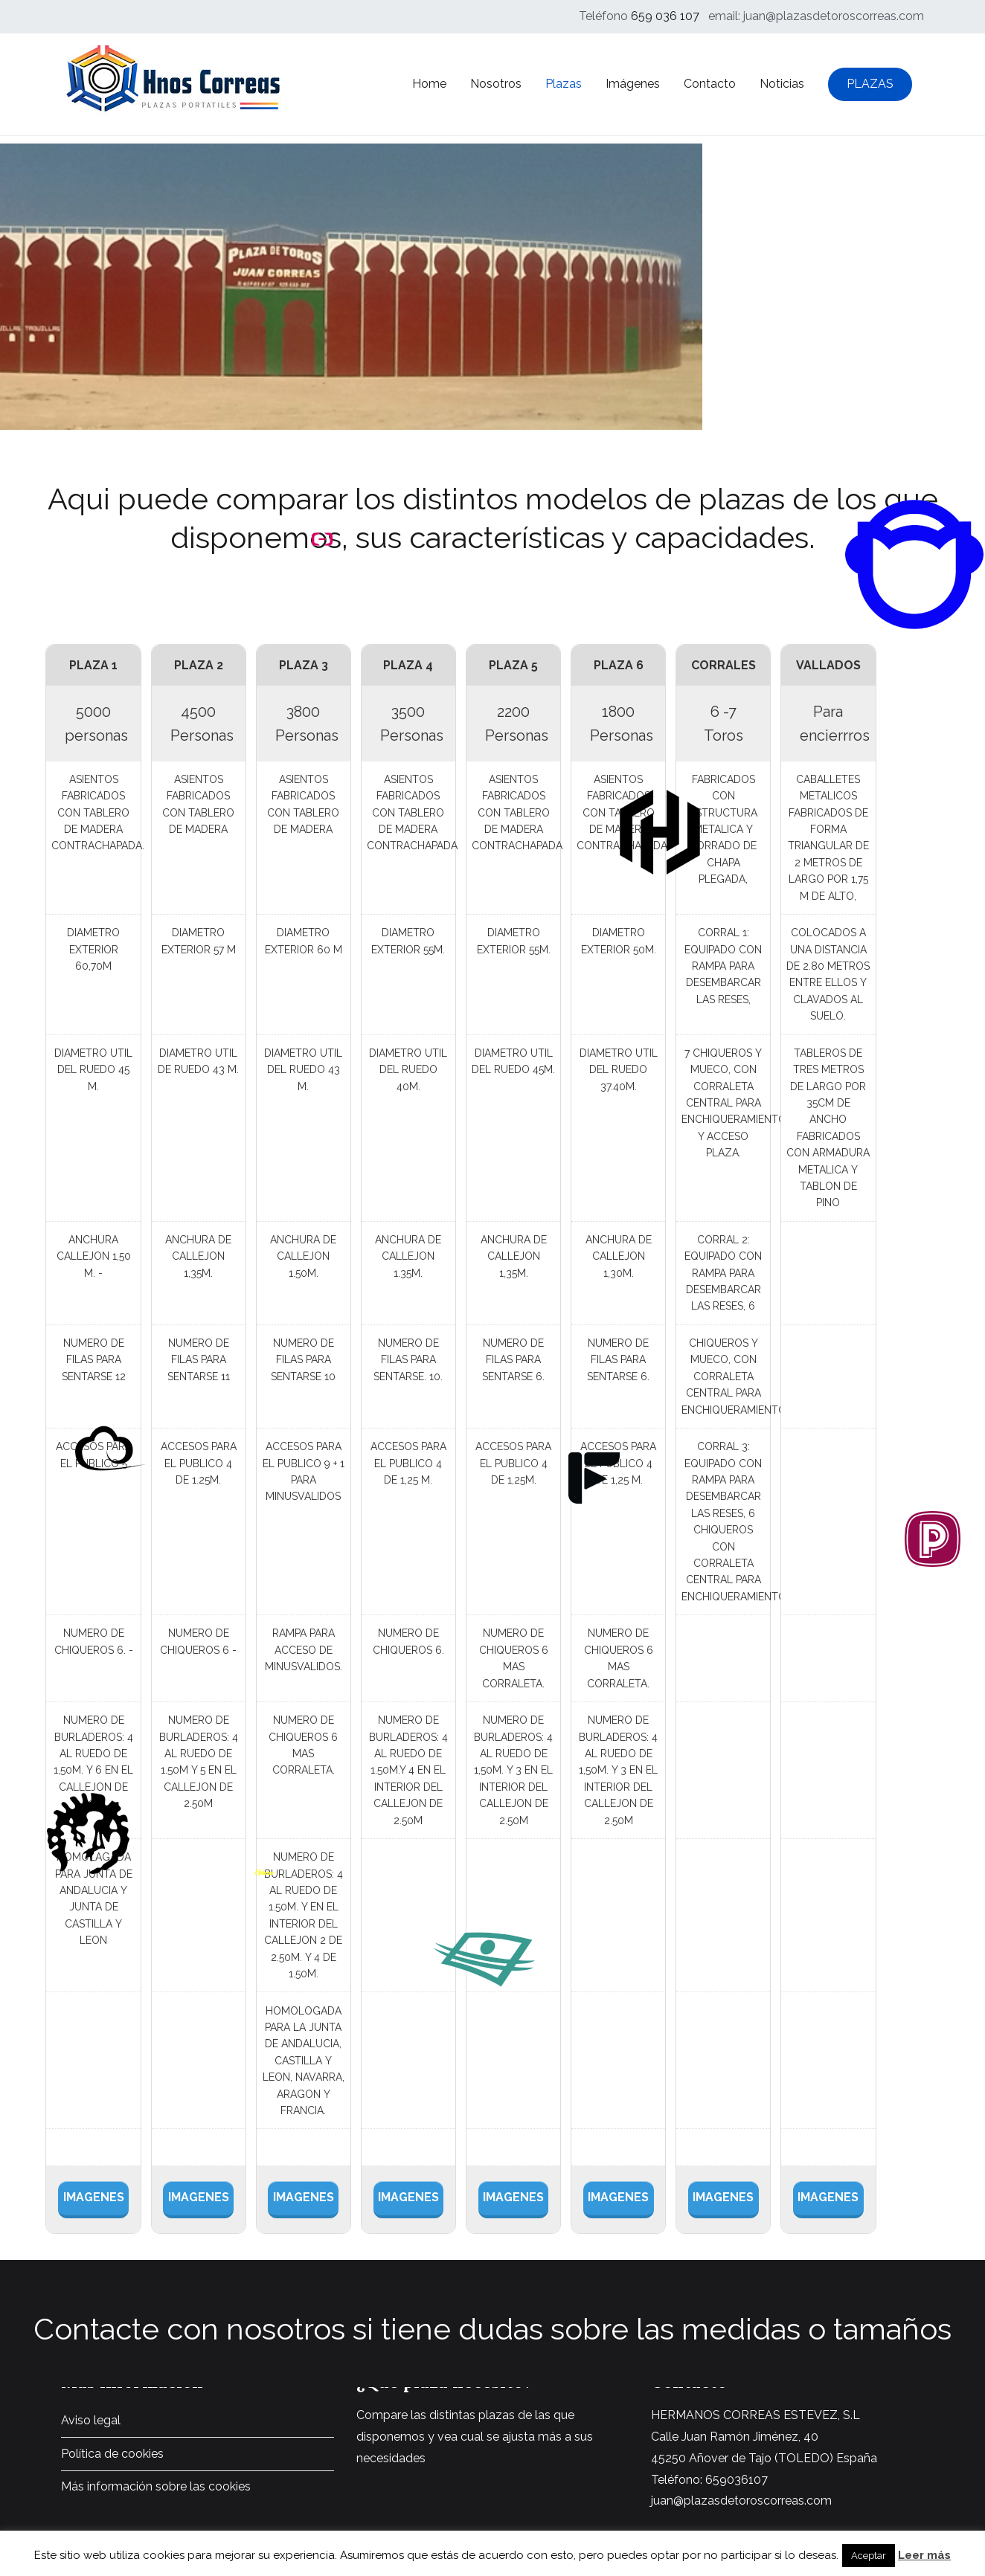 The image size is (985, 2576). Describe the element at coordinates (88, 1833) in the screenshot. I see `paradox interactive company logo` at that location.